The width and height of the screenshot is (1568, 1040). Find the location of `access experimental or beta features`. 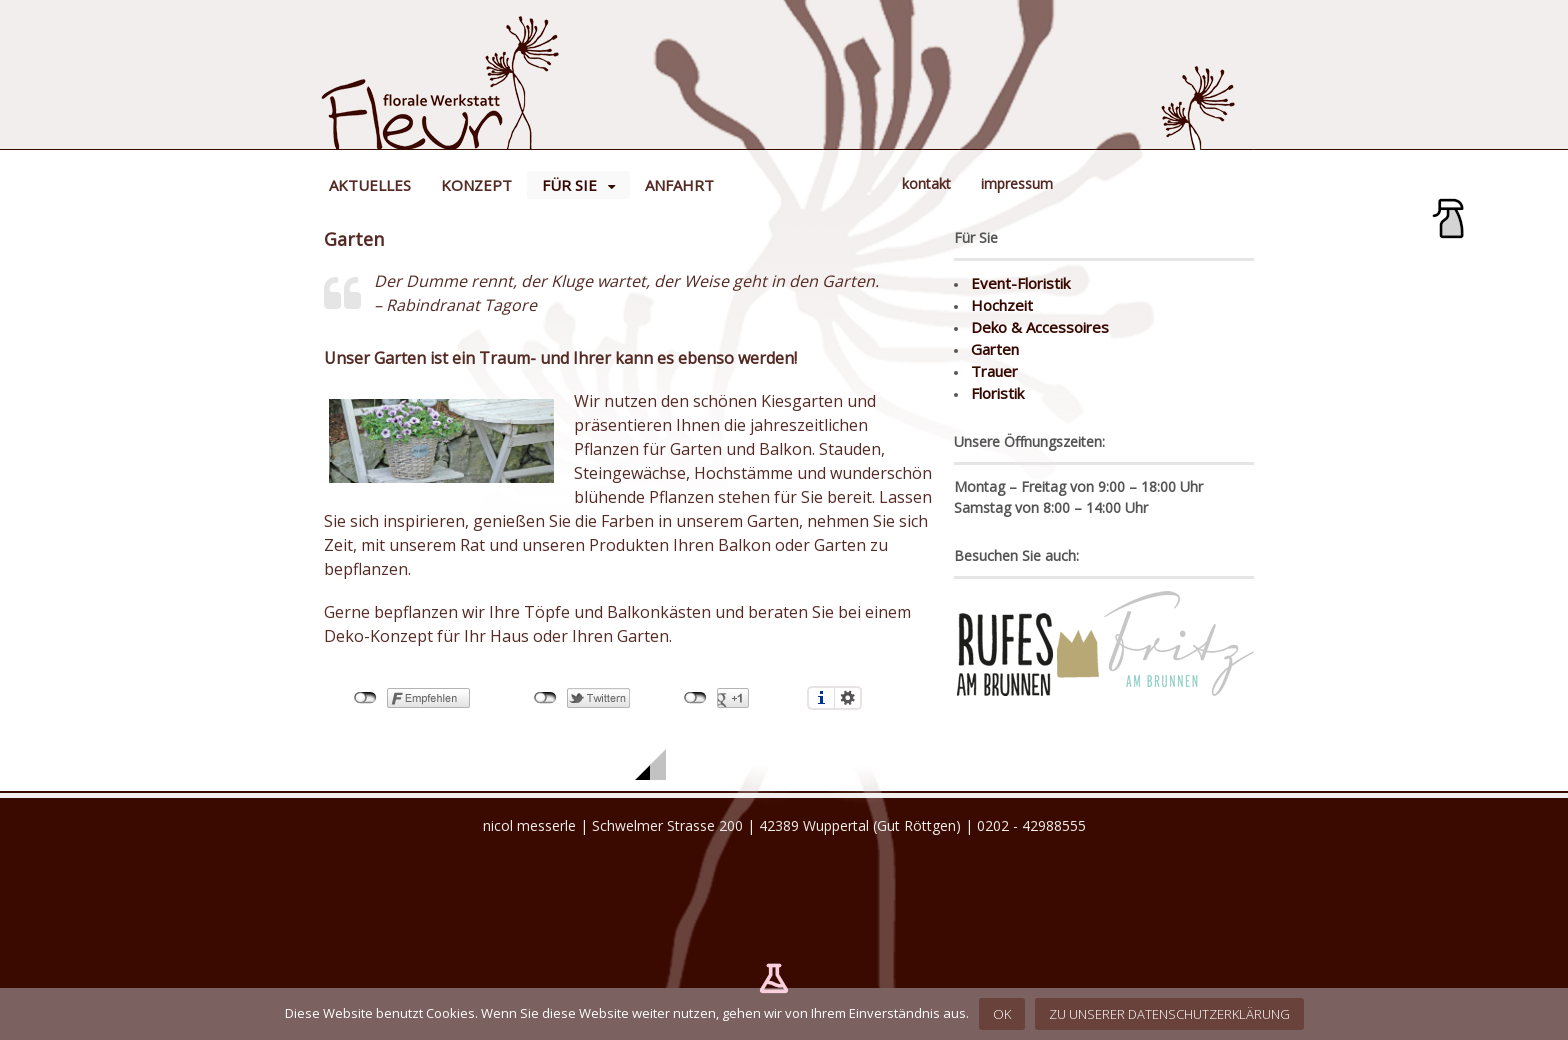

access experimental or beta features is located at coordinates (774, 979).